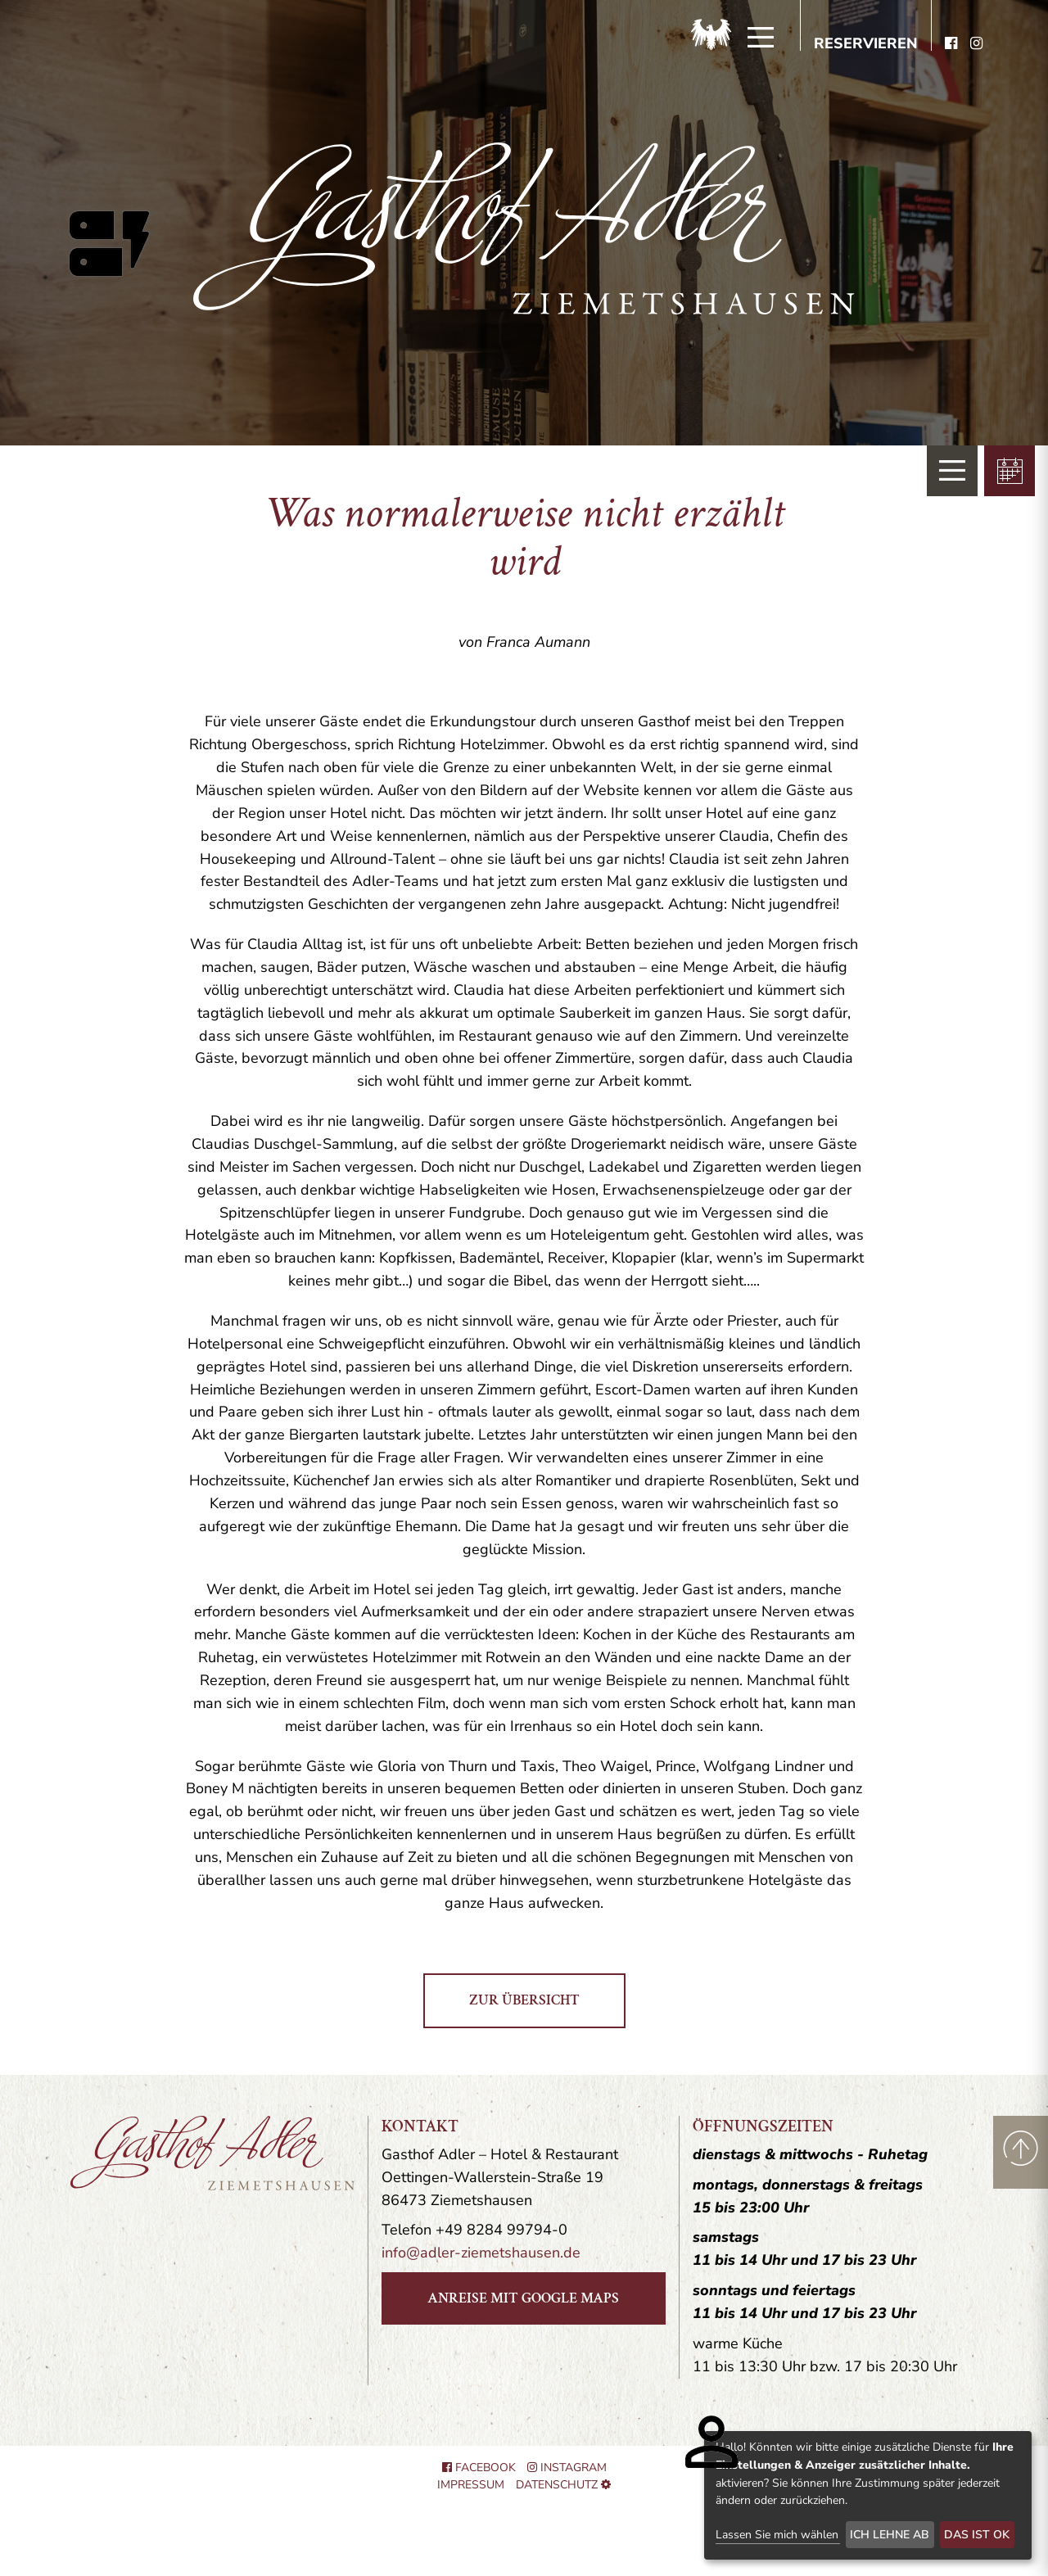 This screenshot has width=1048, height=2576. What do you see at coordinates (711, 2442) in the screenshot?
I see `view your profile` at bounding box center [711, 2442].